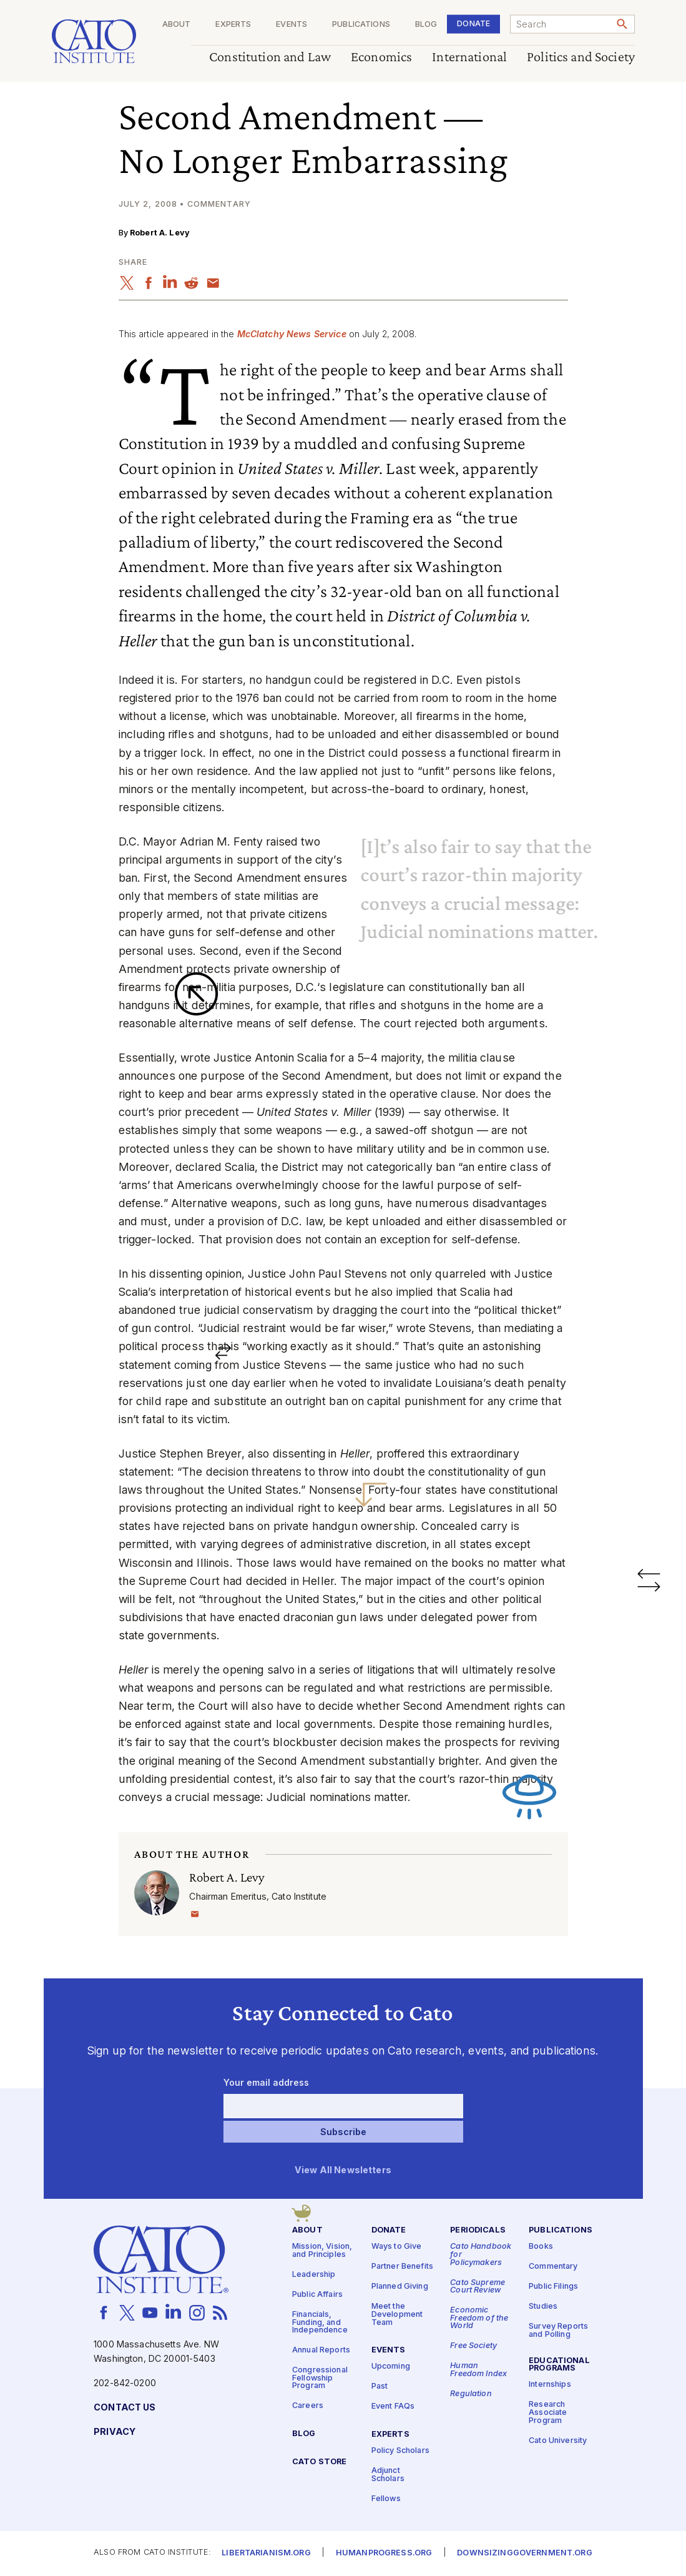 Image resolution: width=686 pixels, height=2576 pixels. I want to click on access baby or parenting-related features, so click(301, 2213).